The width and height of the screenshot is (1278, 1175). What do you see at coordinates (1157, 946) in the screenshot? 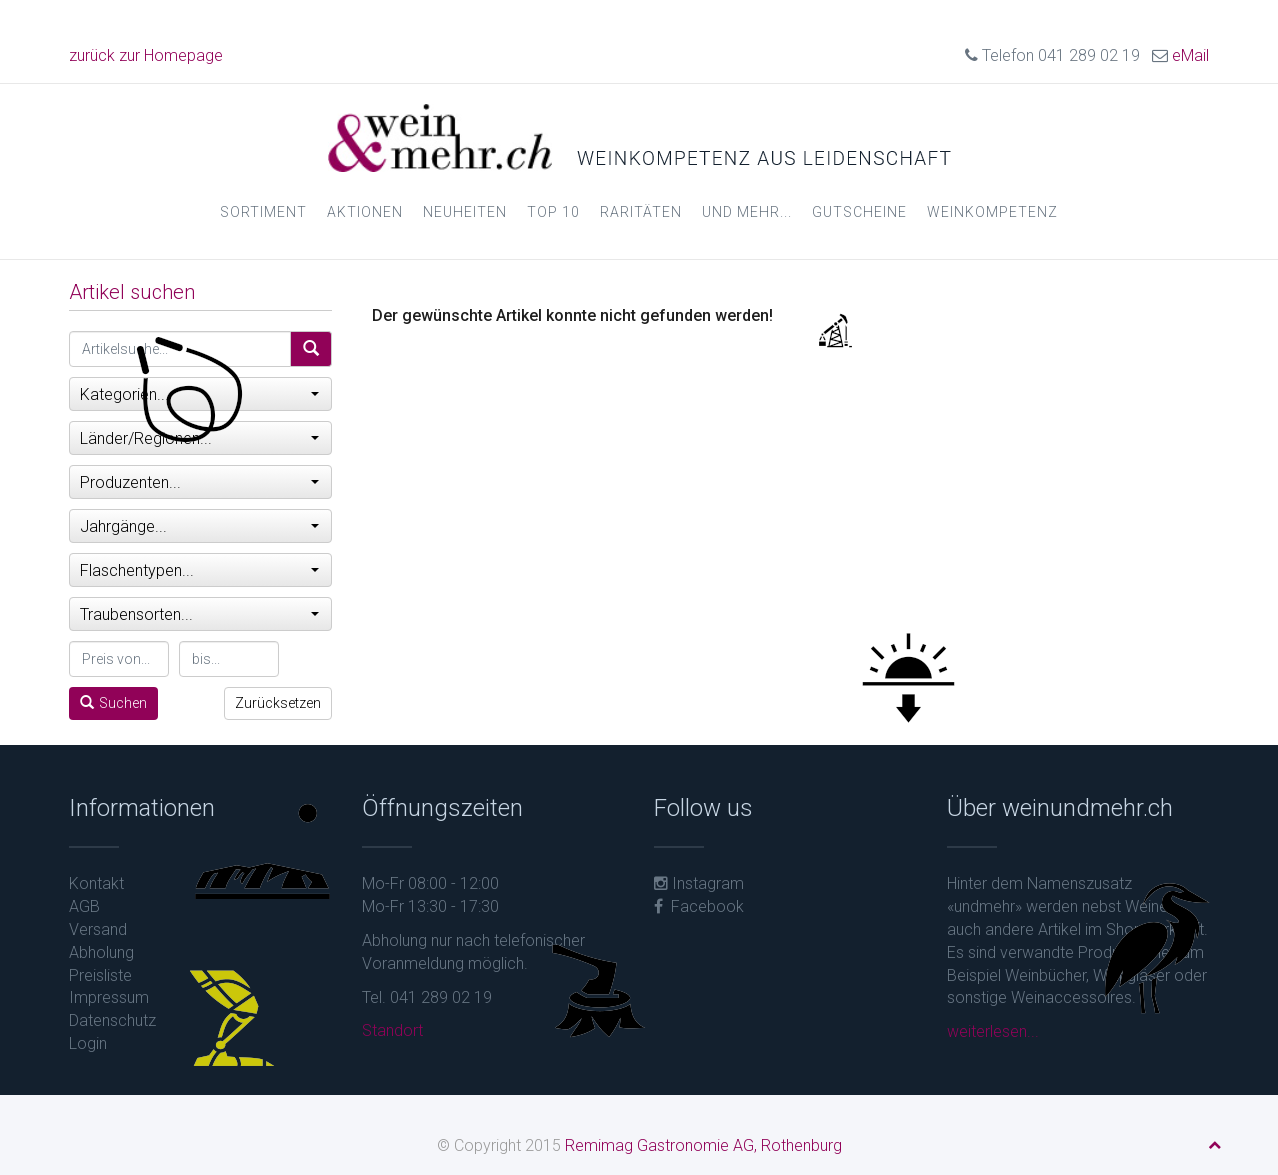
I see `heron bird icon for wildlife or nature category` at bounding box center [1157, 946].